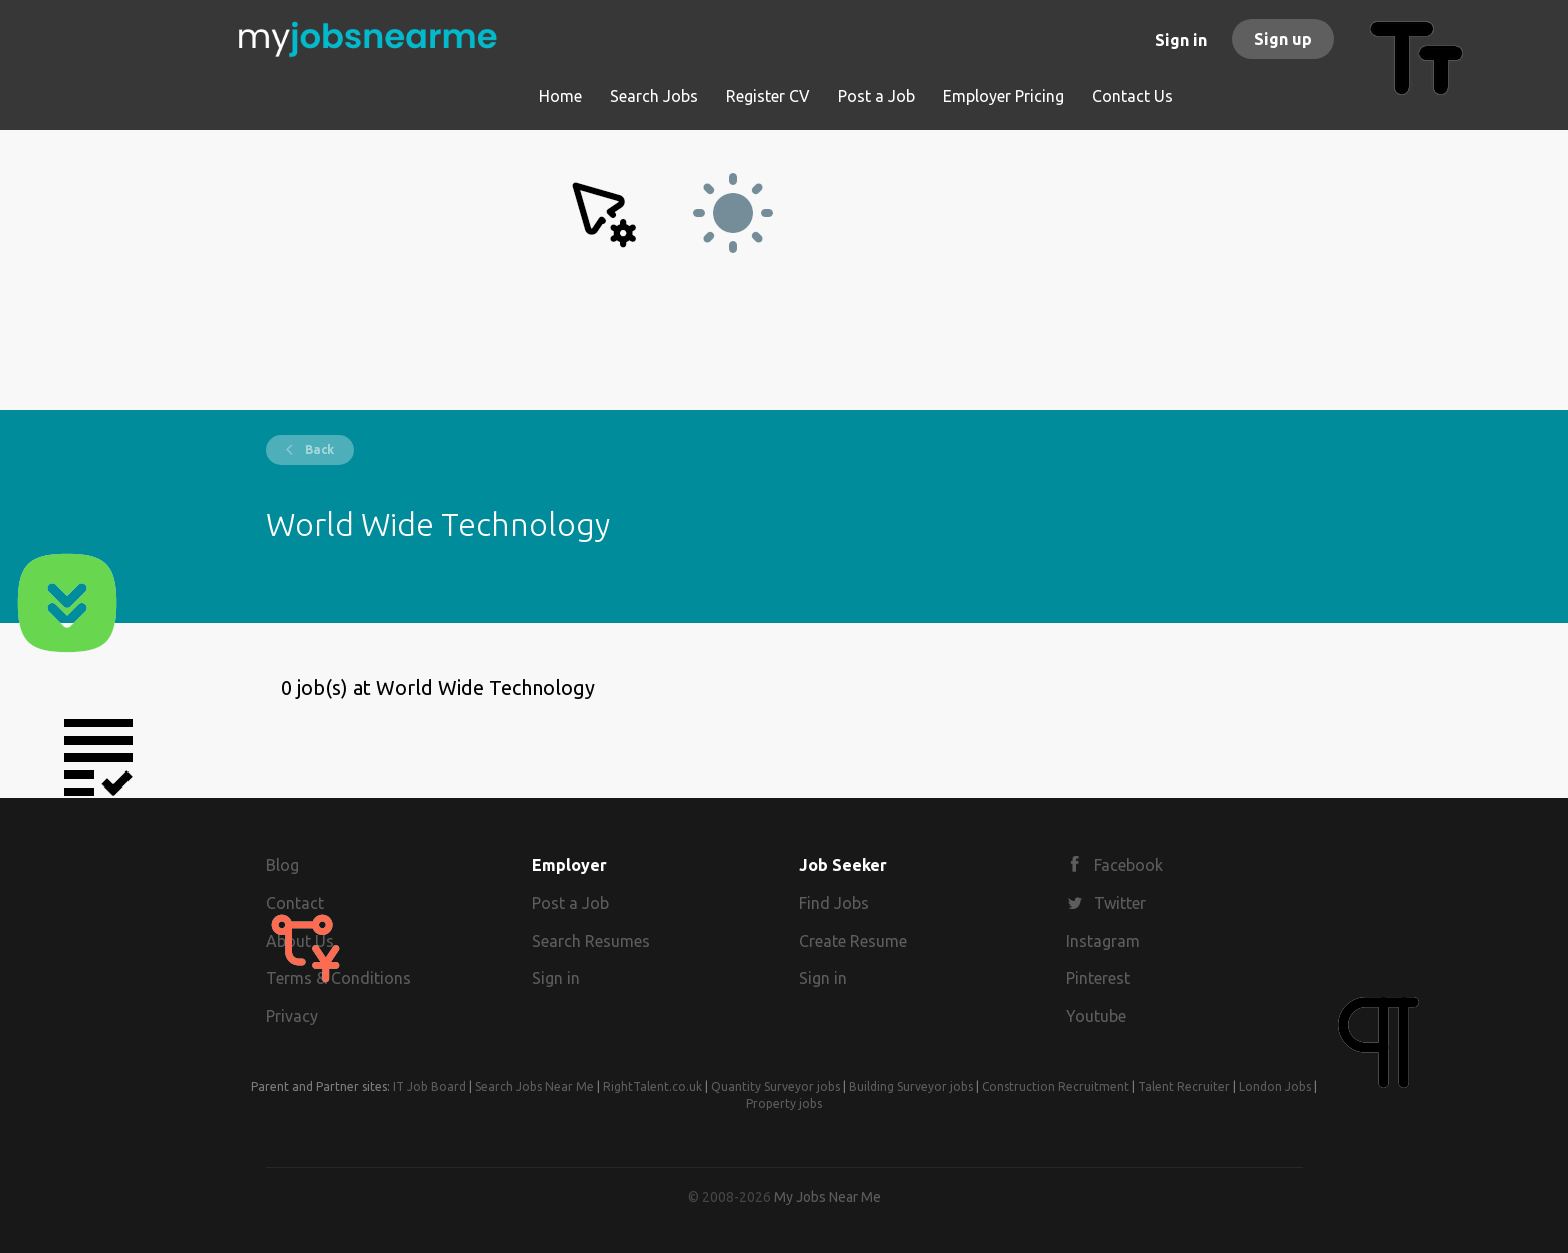  What do you see at coordinates (67, 603) in the screenshot?
I see `expand content or show more options` at bounding box center [67, 603].